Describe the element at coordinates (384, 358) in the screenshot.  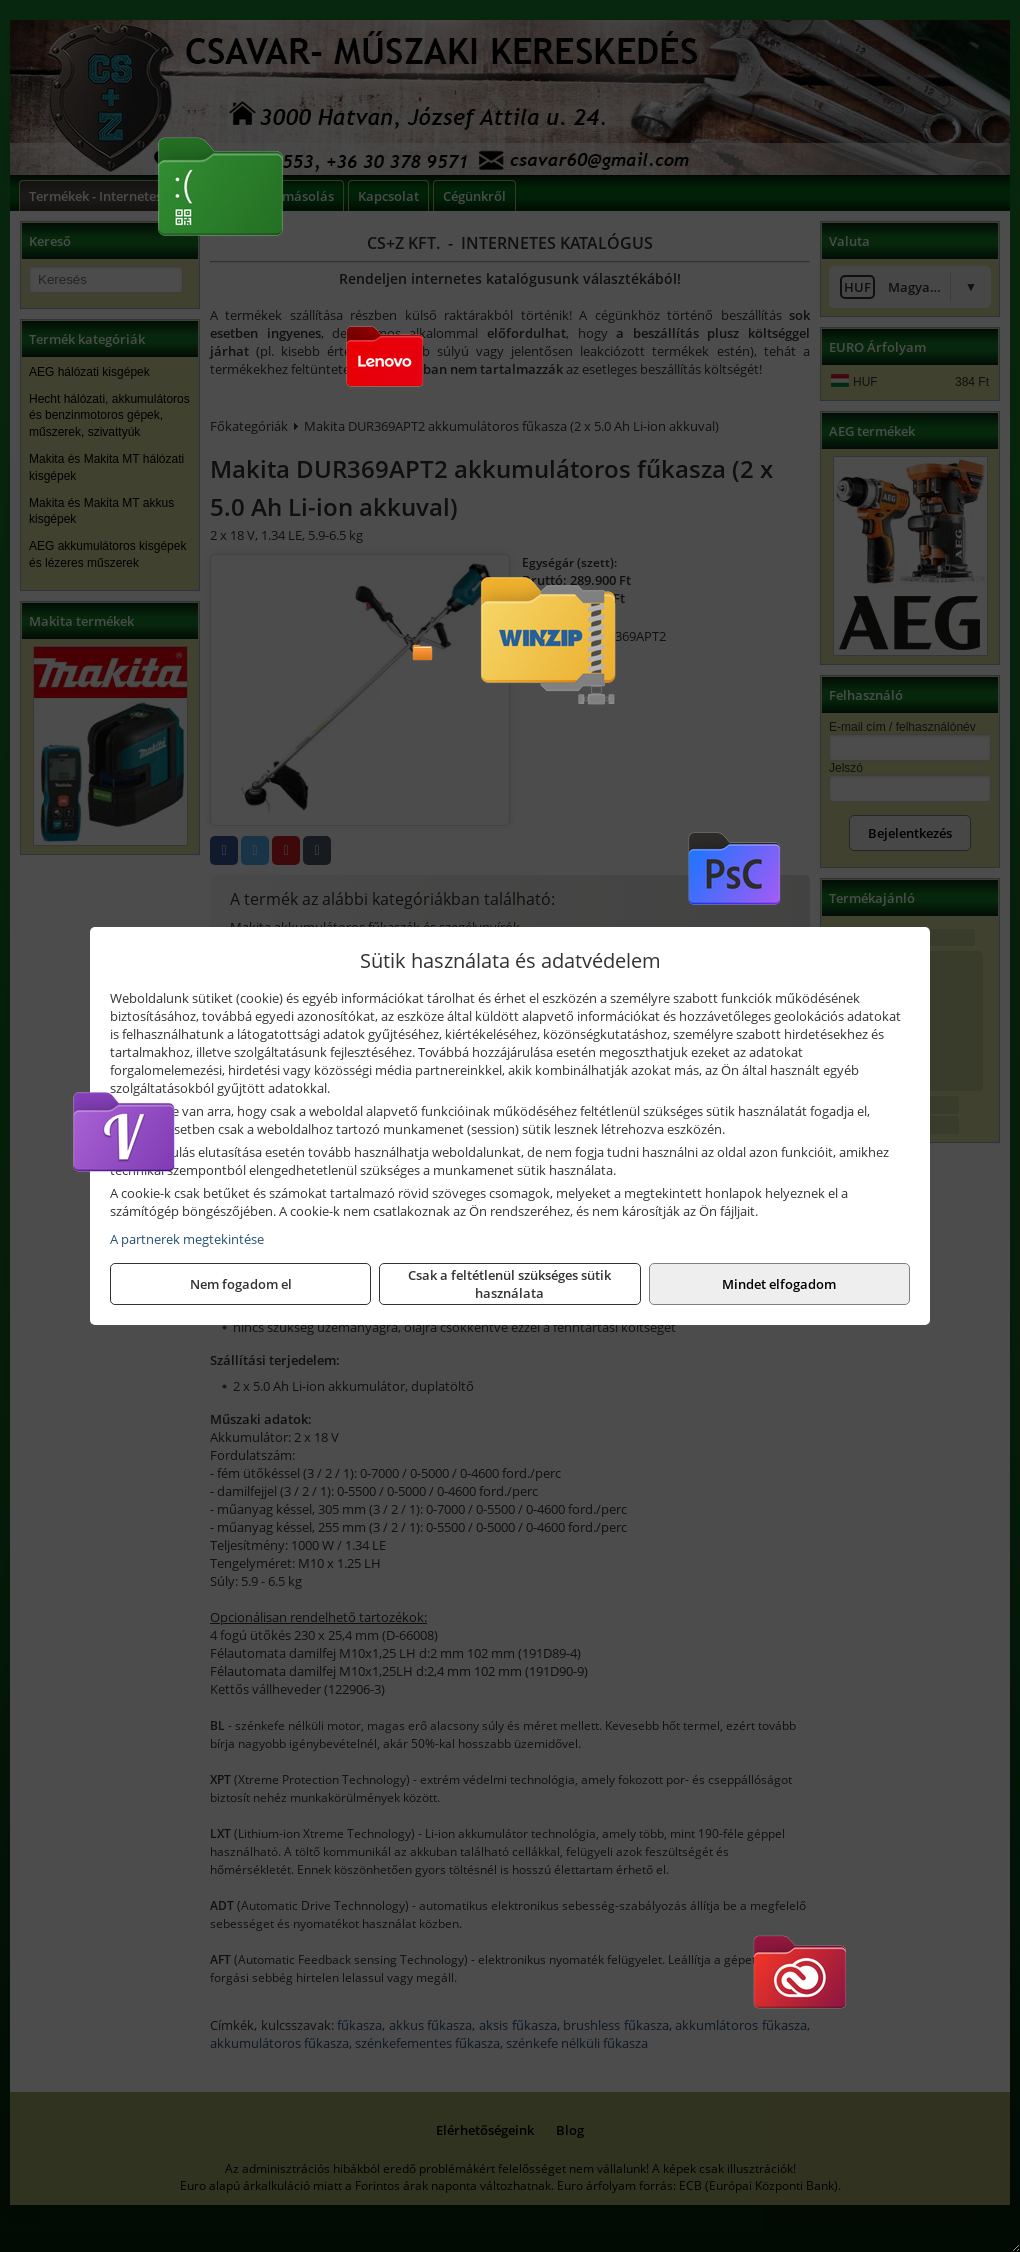
I see `open folder containing Lenovo files or applications` at that location.